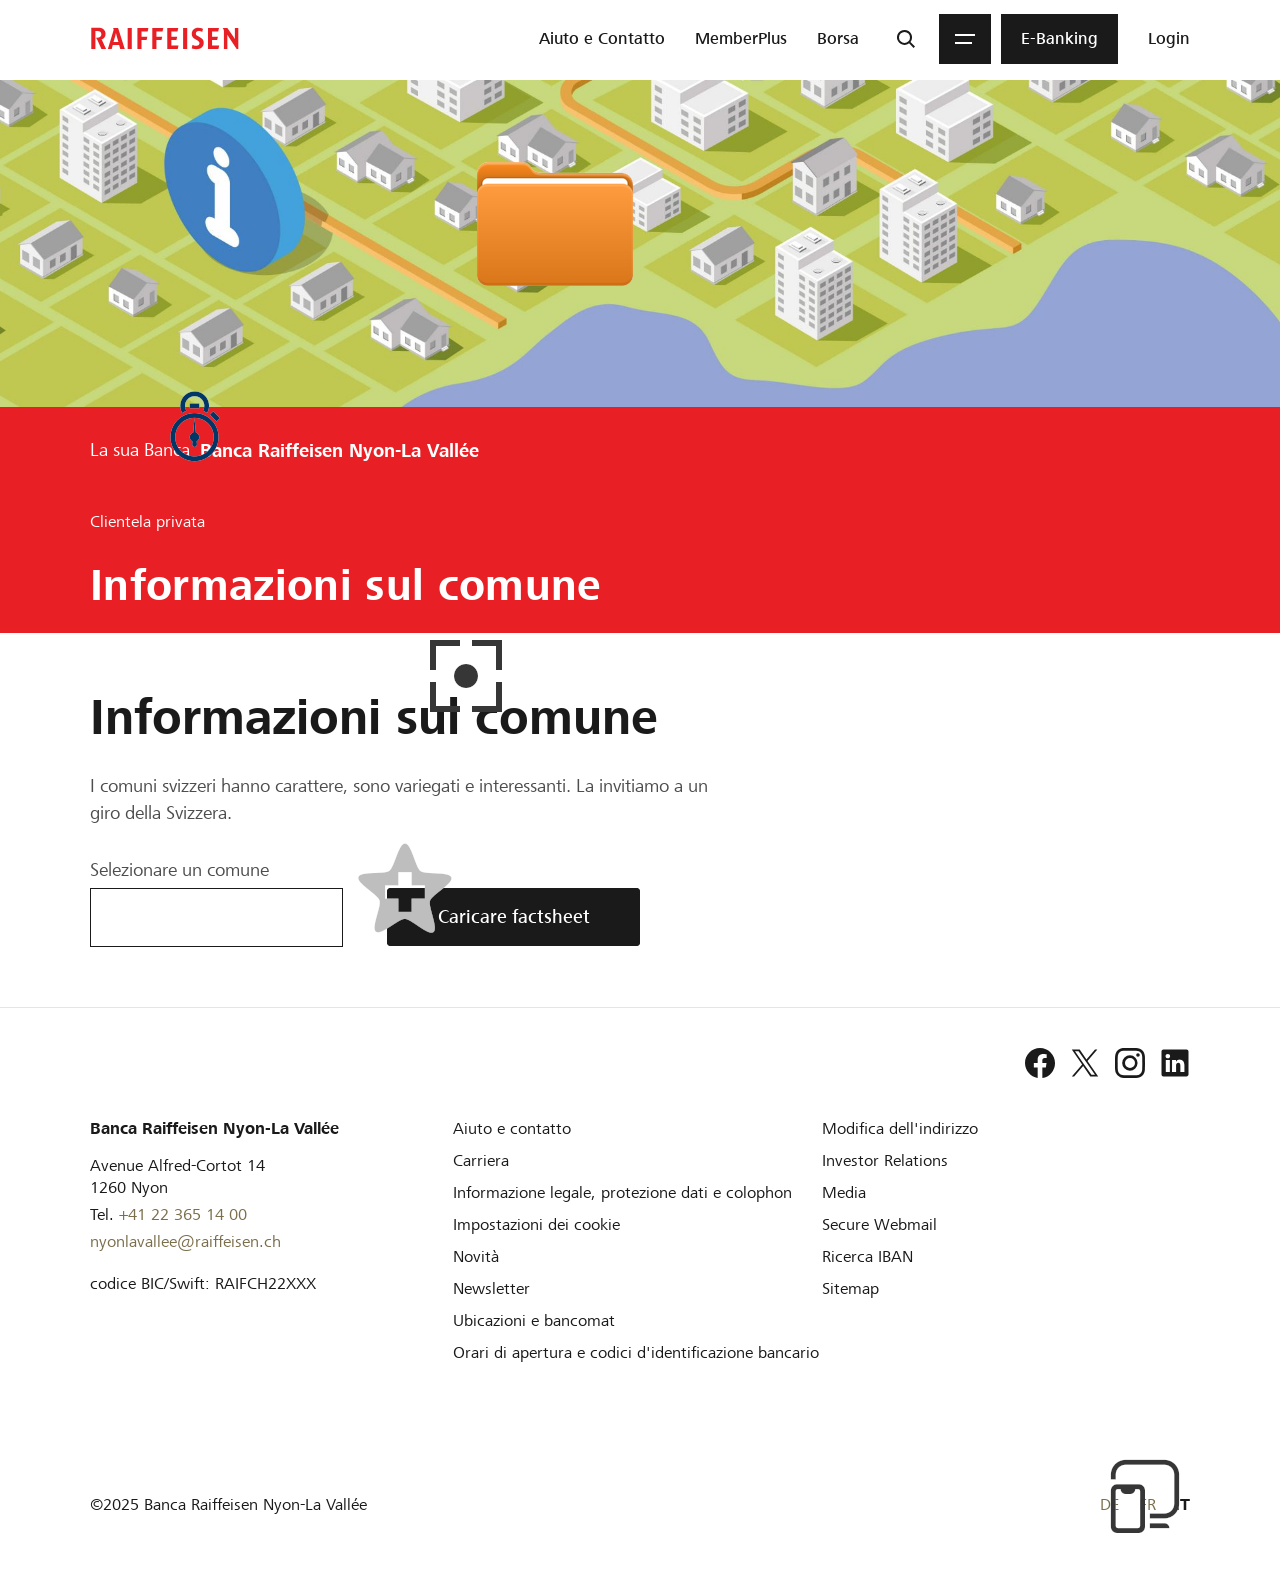  What do you see at coordinates (1145, 1494) in the screenshot?
I see `link or sync devices together` at bounding box center [1145, 1494].